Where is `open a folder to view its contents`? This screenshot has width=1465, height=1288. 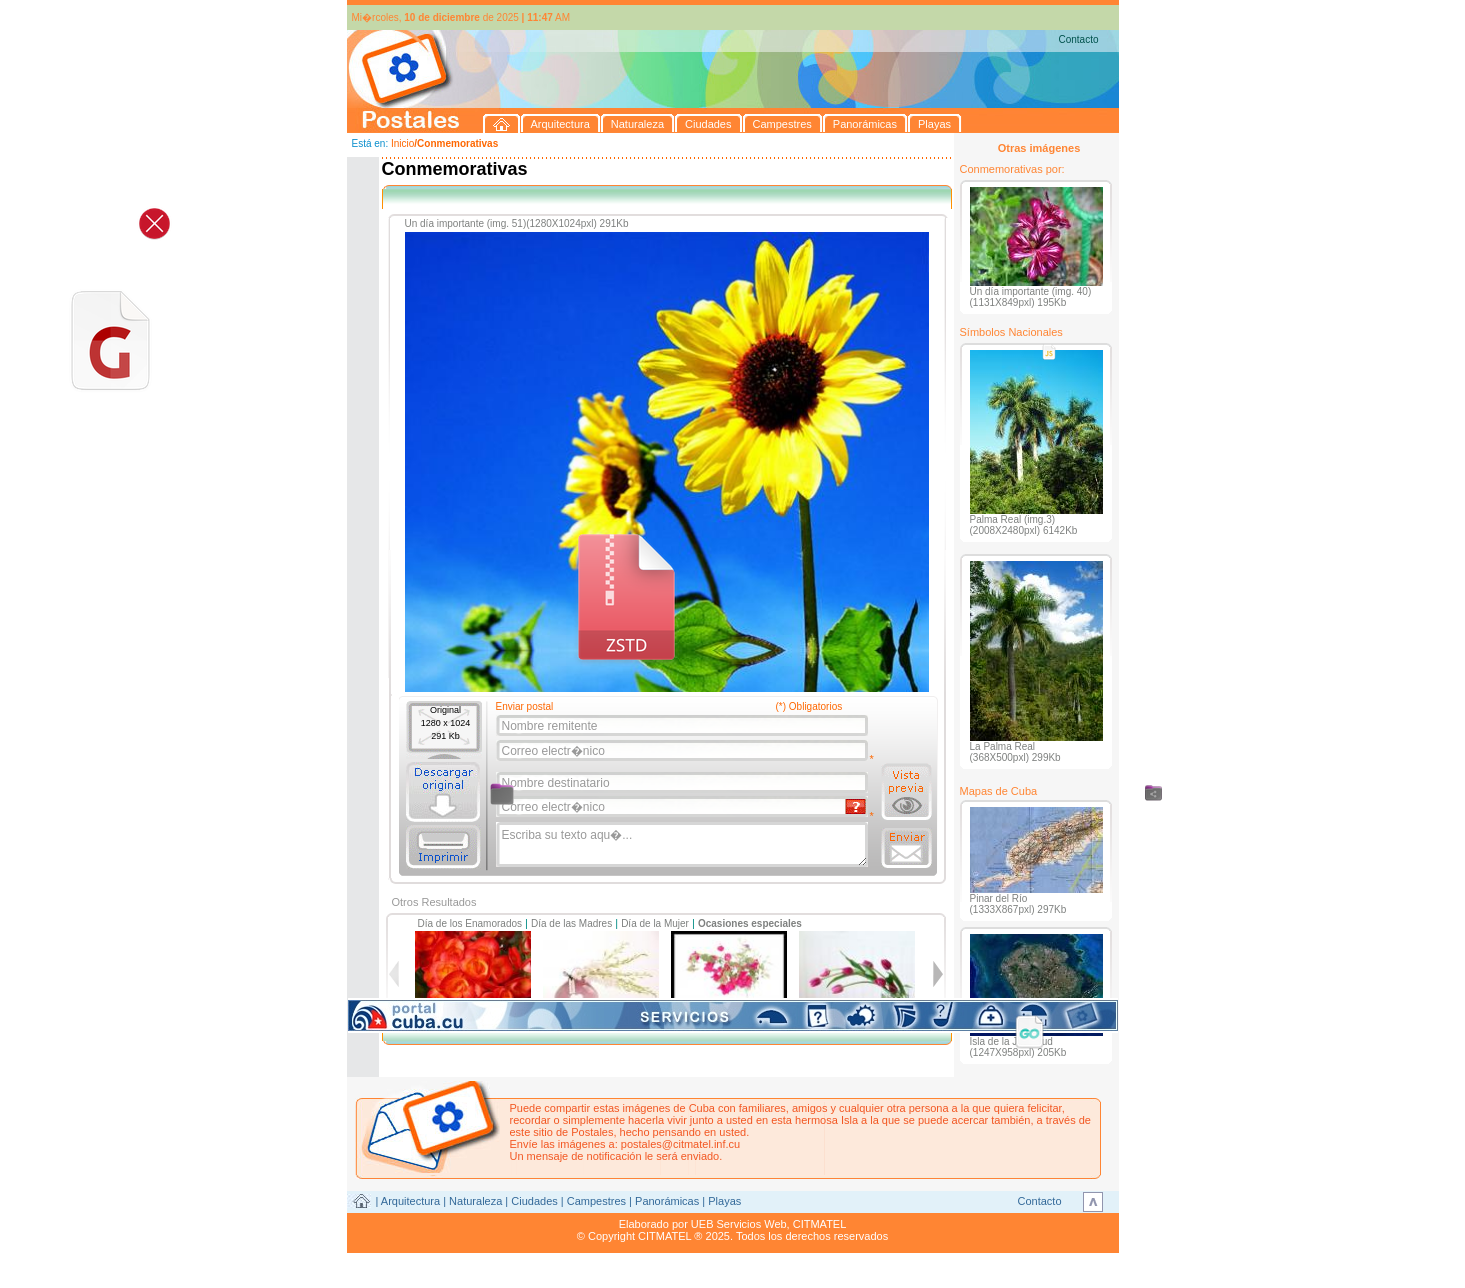 open a folder to view its contents is located at coordinates (502, 794).